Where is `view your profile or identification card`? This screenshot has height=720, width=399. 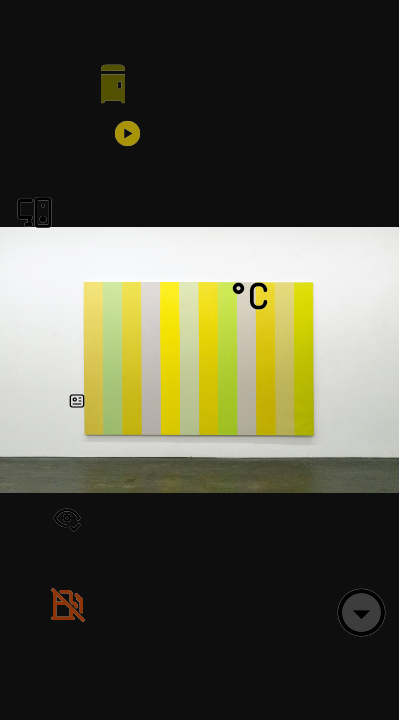 view your profile or identification card is located at coordinates (77, 401).